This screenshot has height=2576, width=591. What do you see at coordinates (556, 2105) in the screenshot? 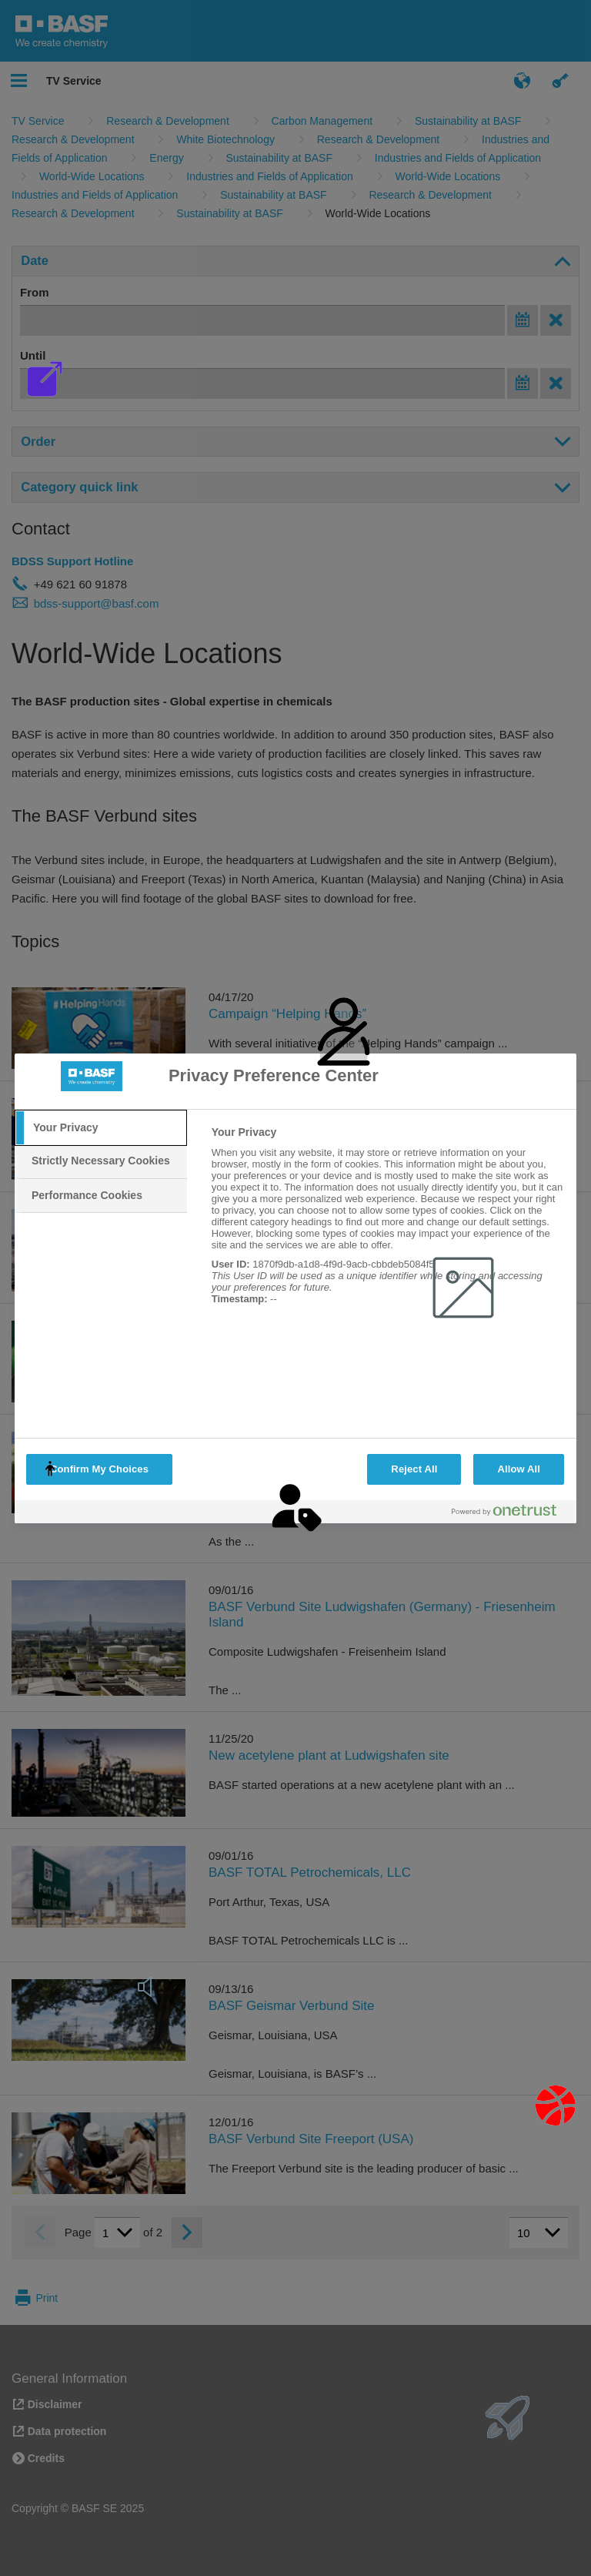
I see `visit dribbble profile or portfolio` at bounding box center [556, 2105].